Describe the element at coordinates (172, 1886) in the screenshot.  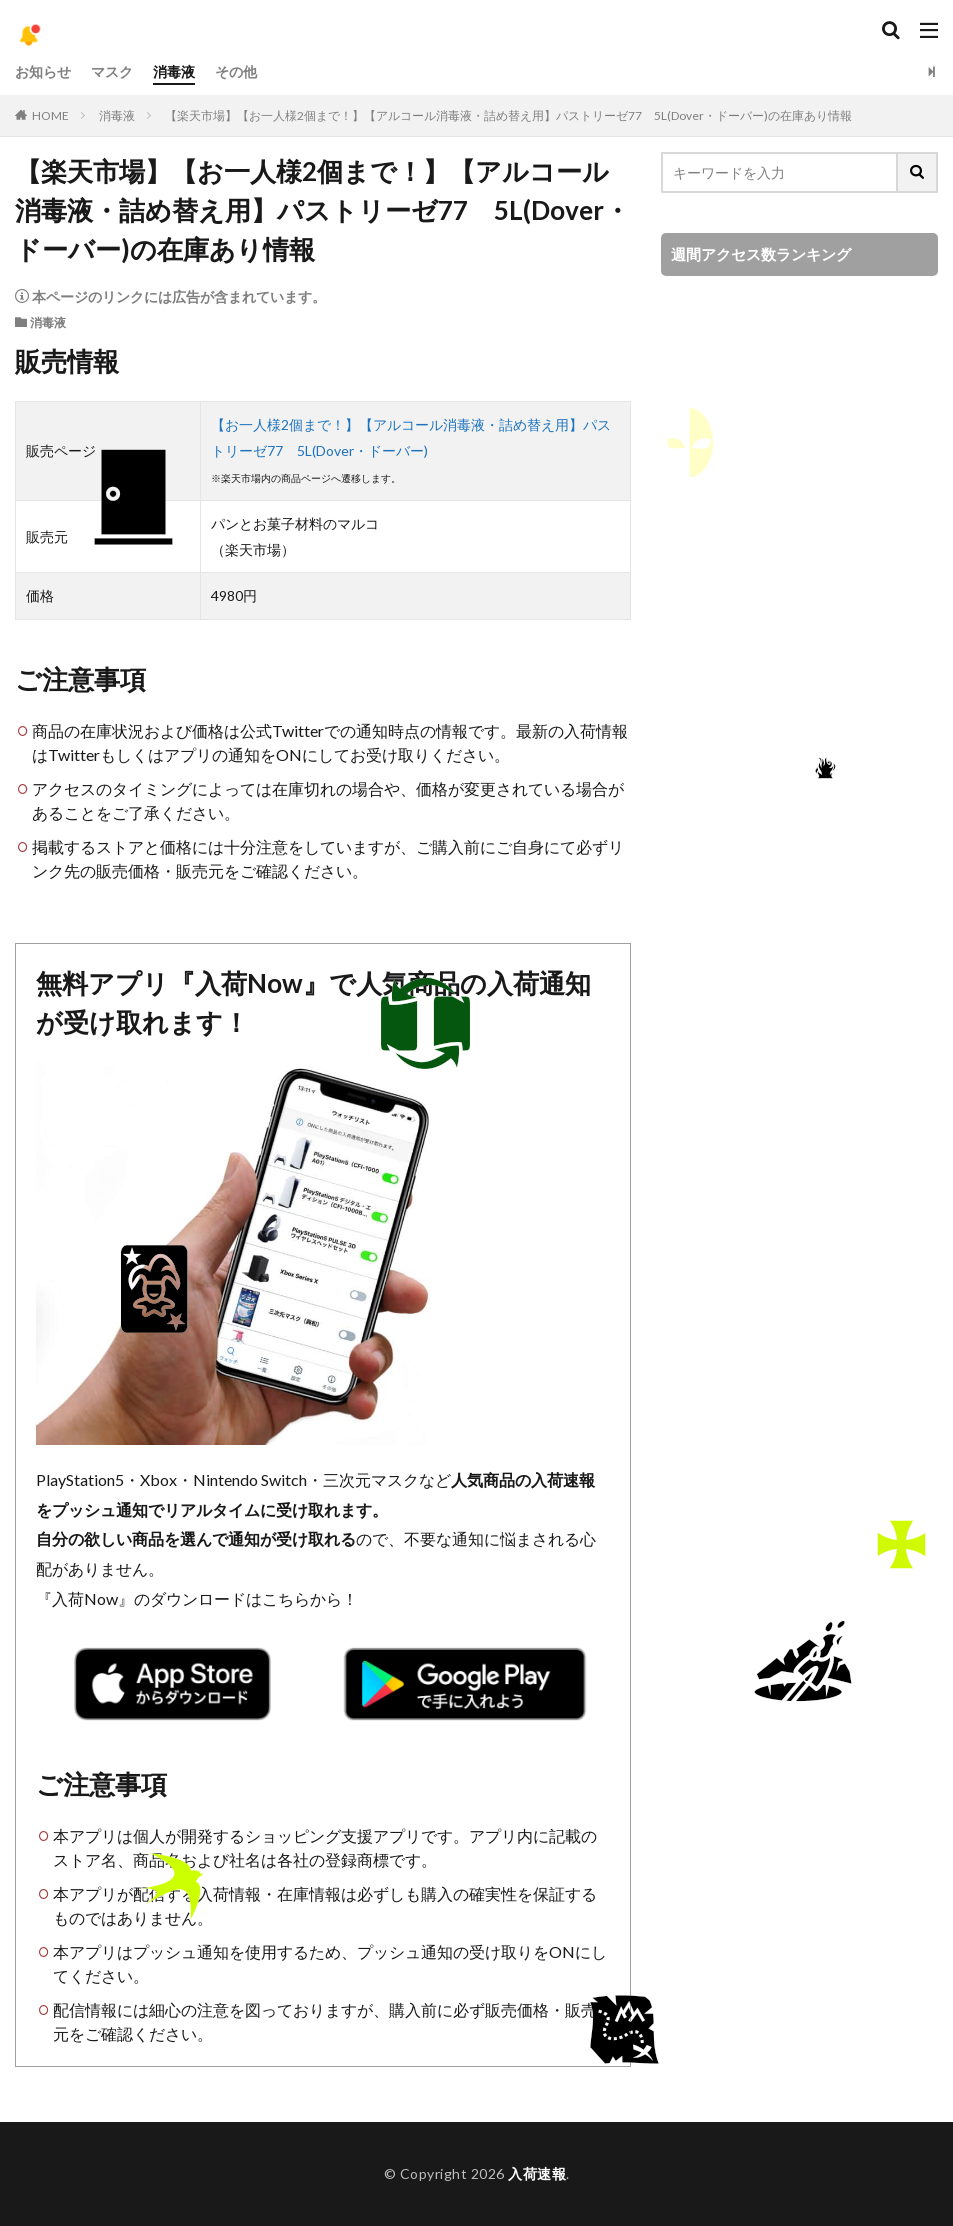
I see `swallow bird icon for nature or wildlife category` at that location.